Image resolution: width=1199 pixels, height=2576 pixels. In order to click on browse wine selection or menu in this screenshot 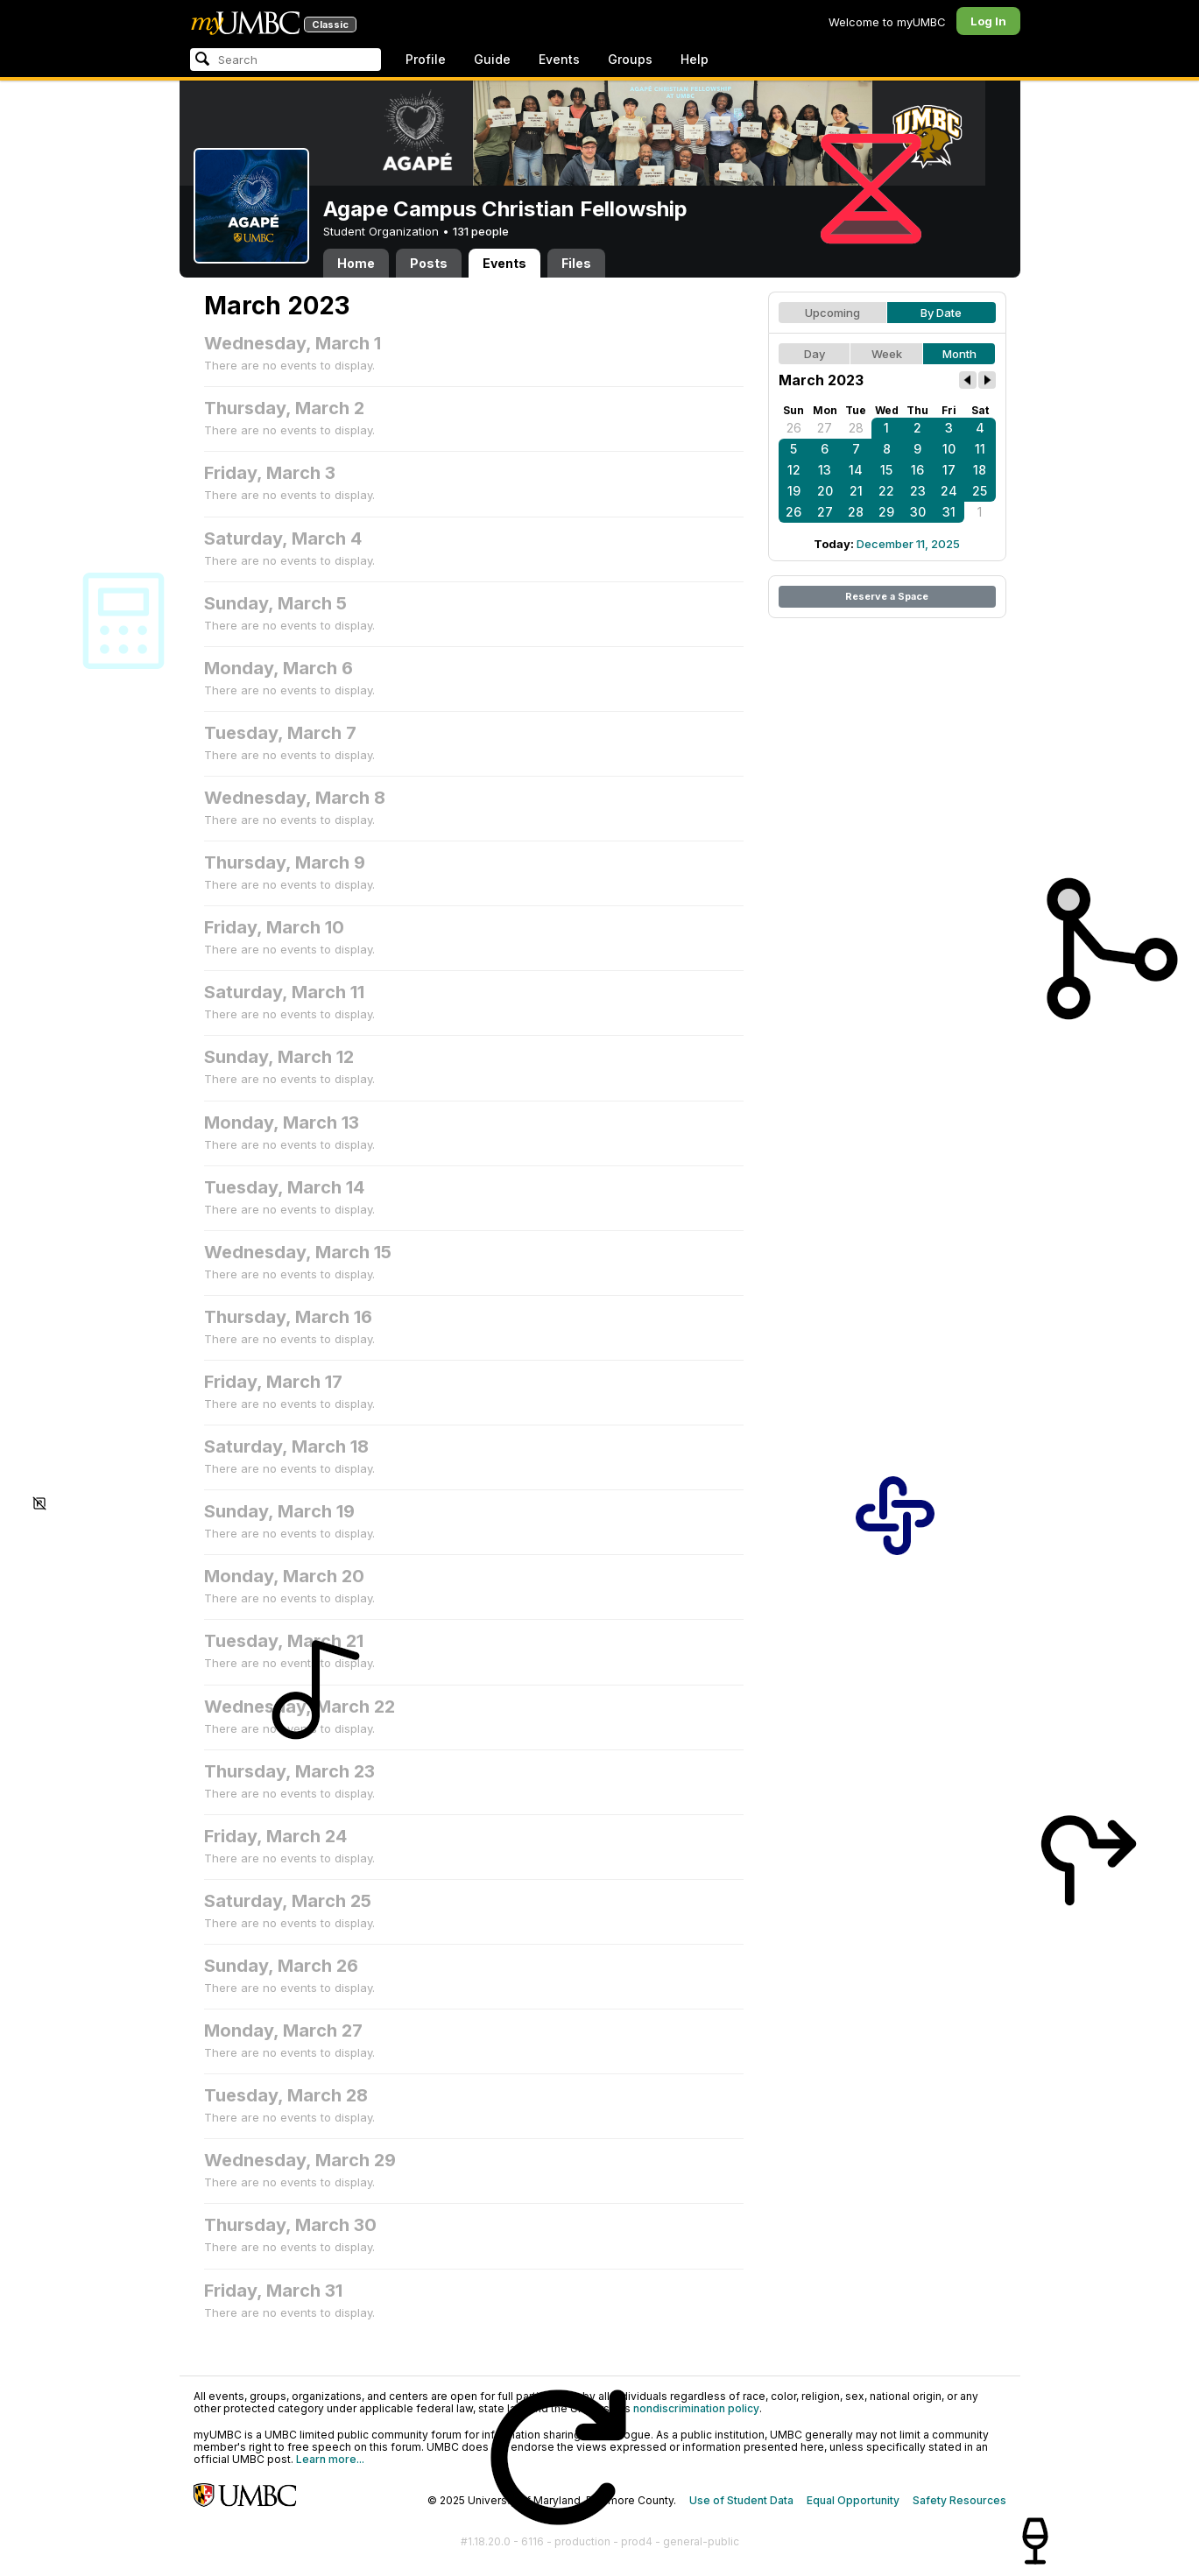, I will do `click(1035, 2541)`.